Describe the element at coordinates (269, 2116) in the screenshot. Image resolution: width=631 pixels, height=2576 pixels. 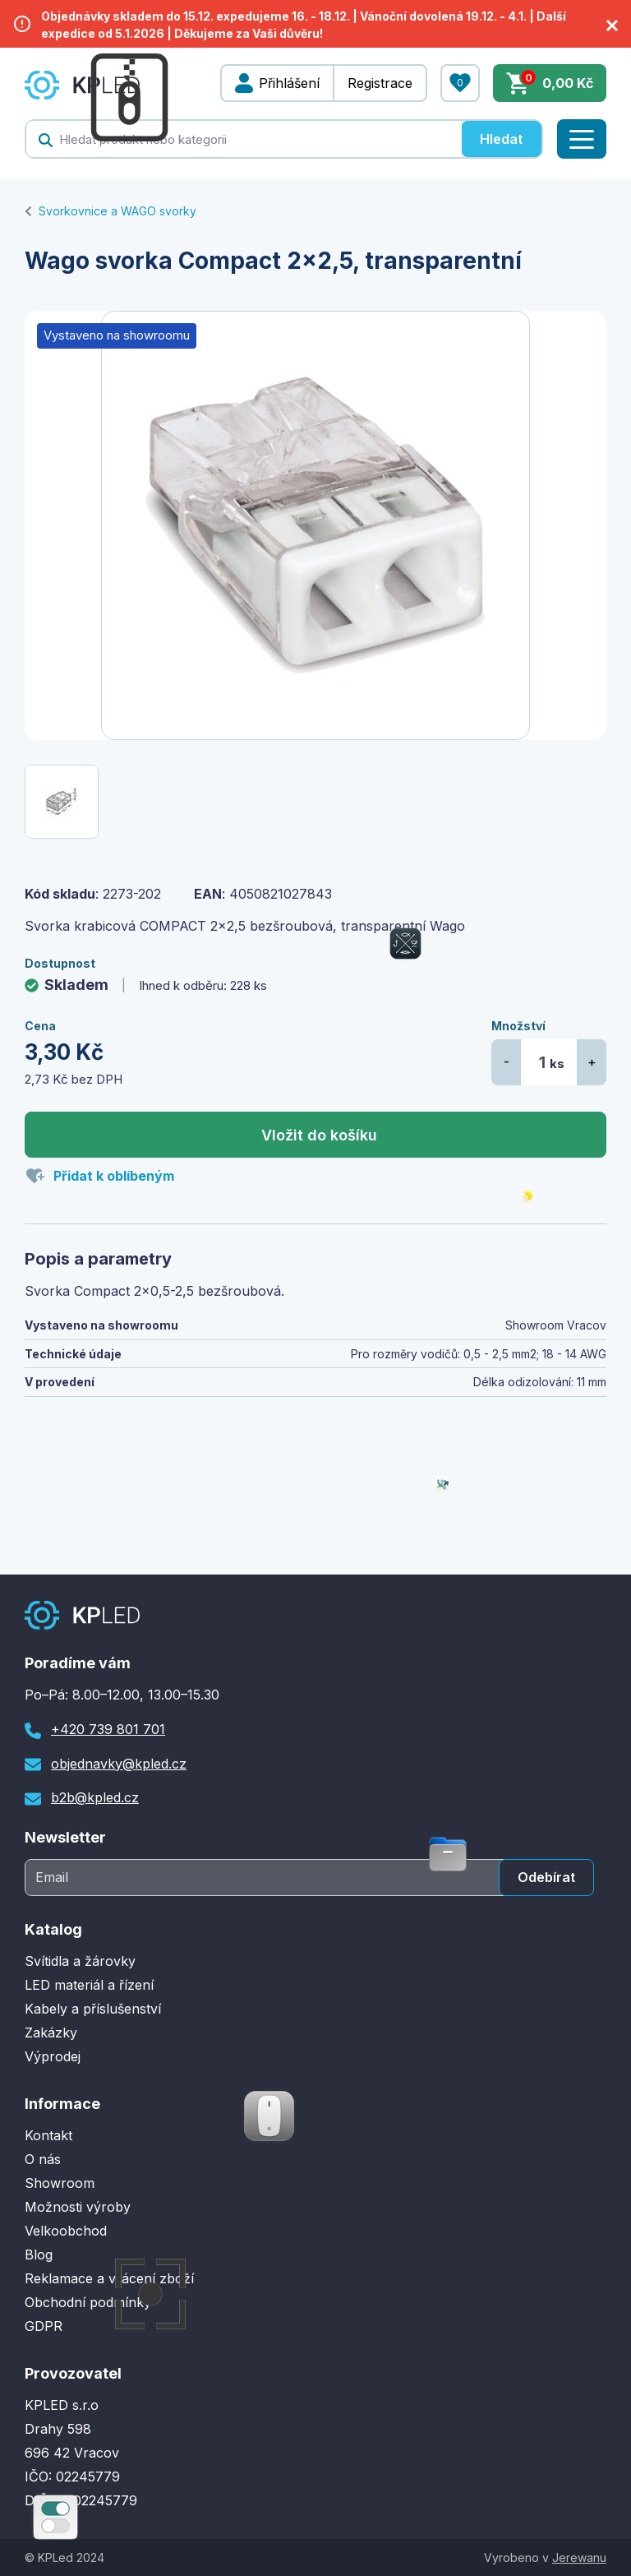
I see `open mouse settings and preferences` at that location.